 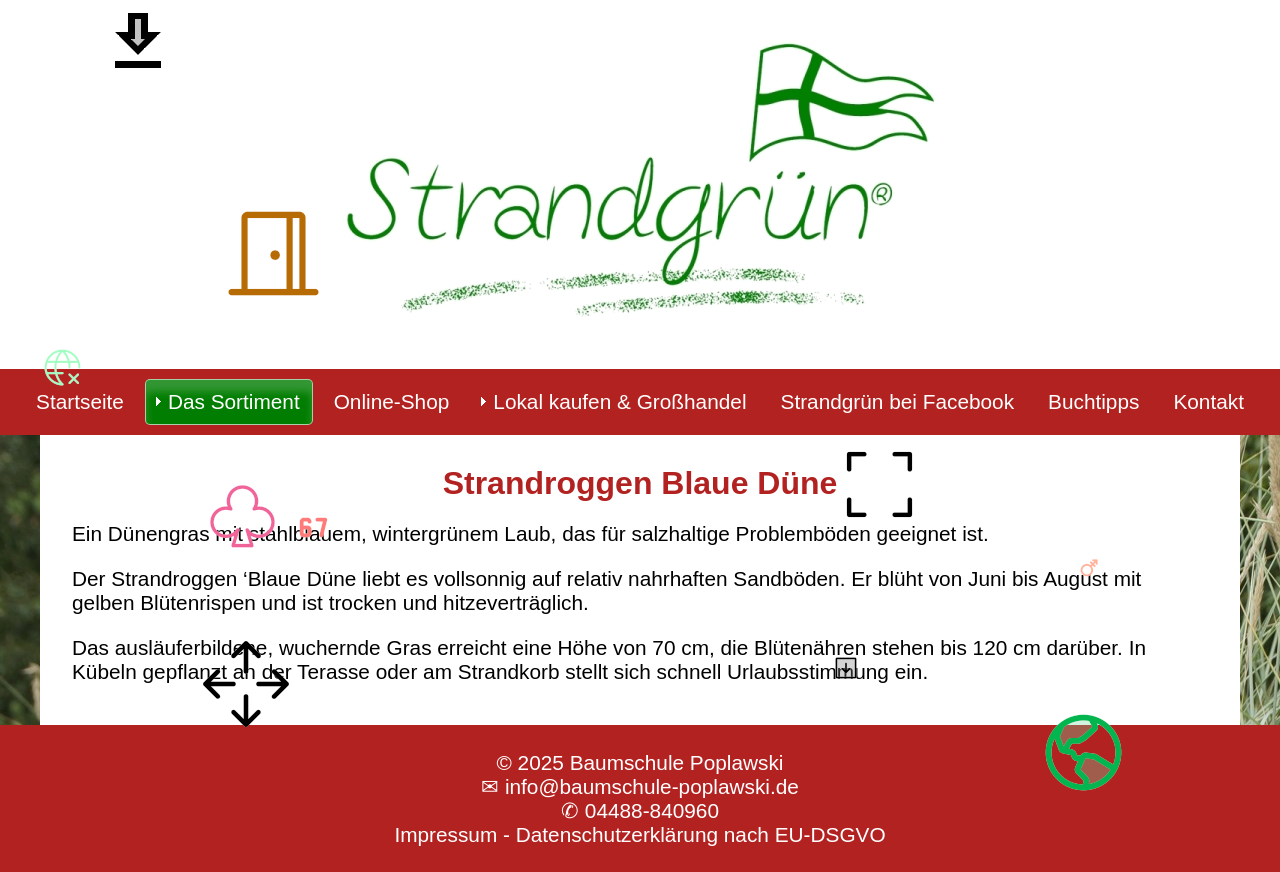 I want to click on indicates transgender or non-binary gender identity option, so click(x=1089, y=567).